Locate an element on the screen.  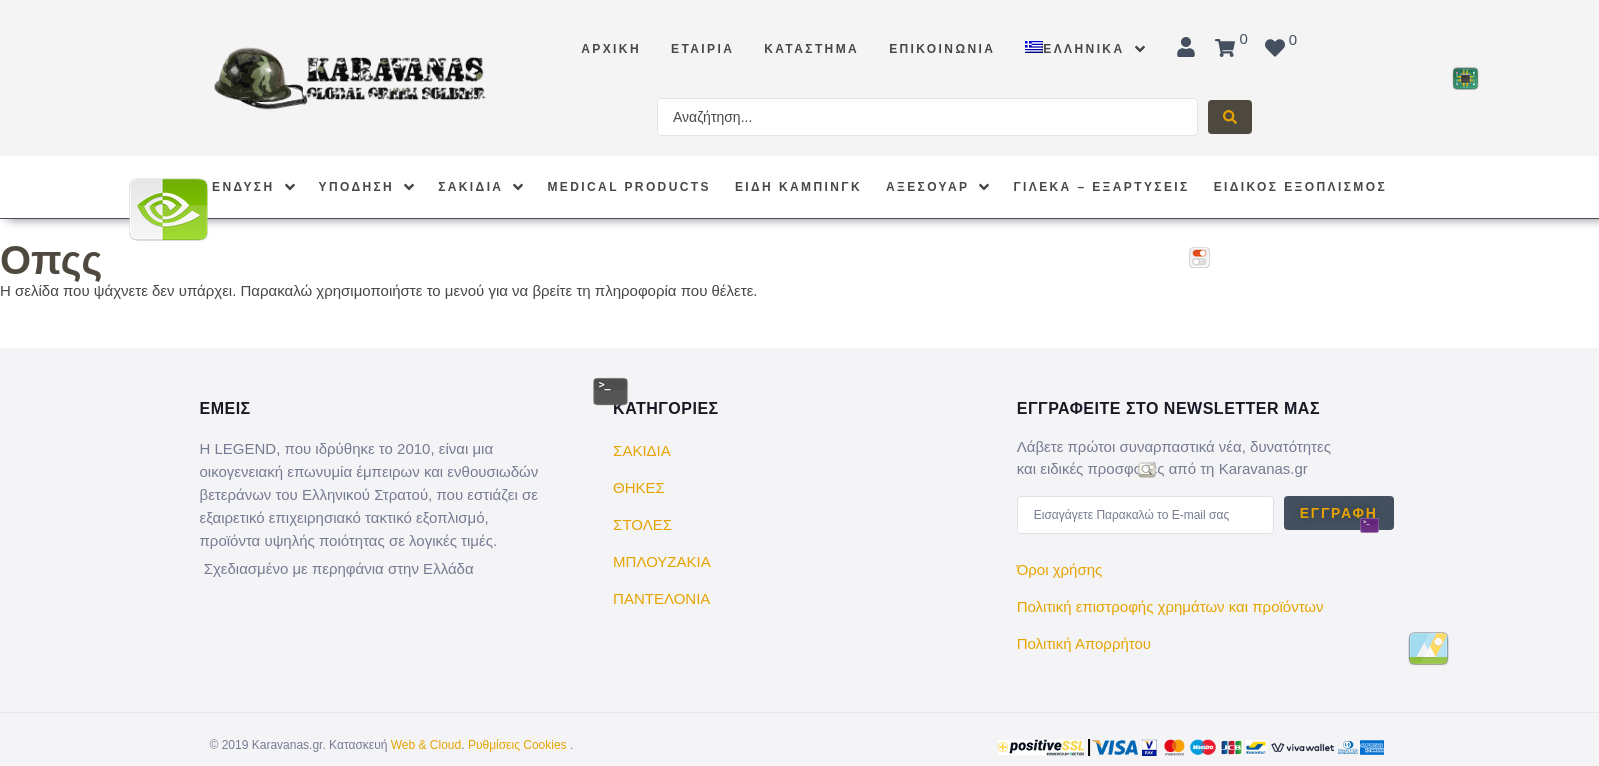
open terminal with root/administrator privileges is located at coordinates (1369, 525).